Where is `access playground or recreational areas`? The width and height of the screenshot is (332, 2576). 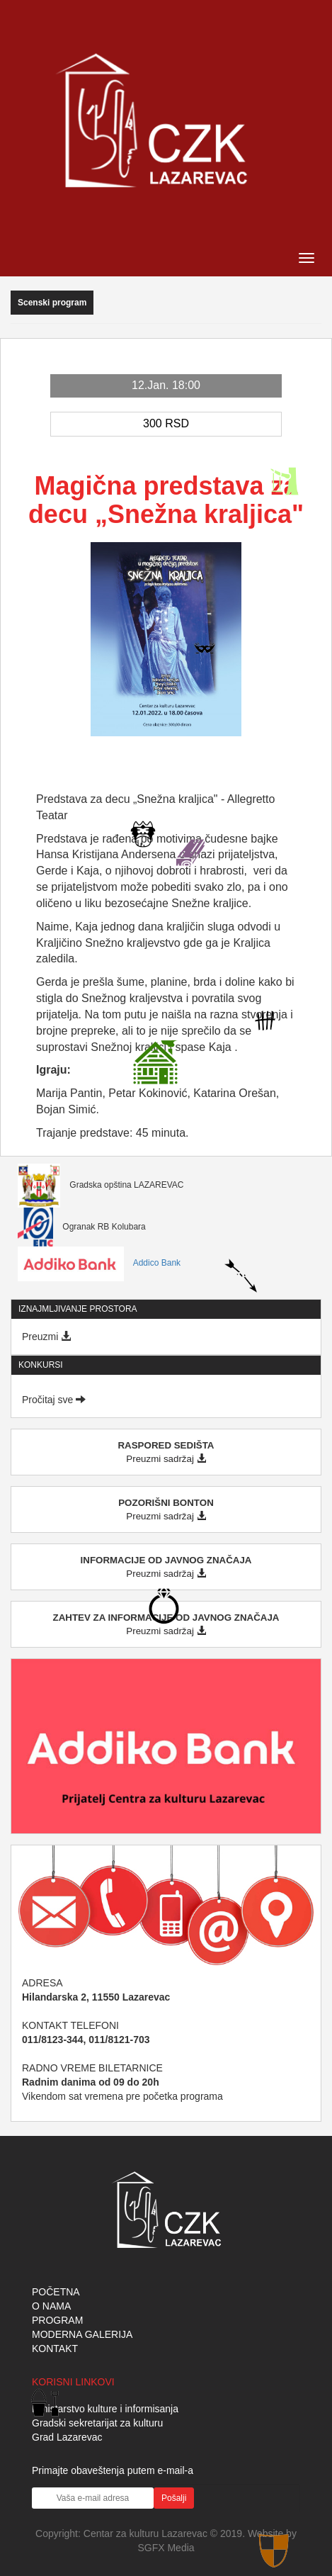
access playground or recreational areas is located at coordinates (285, 481).